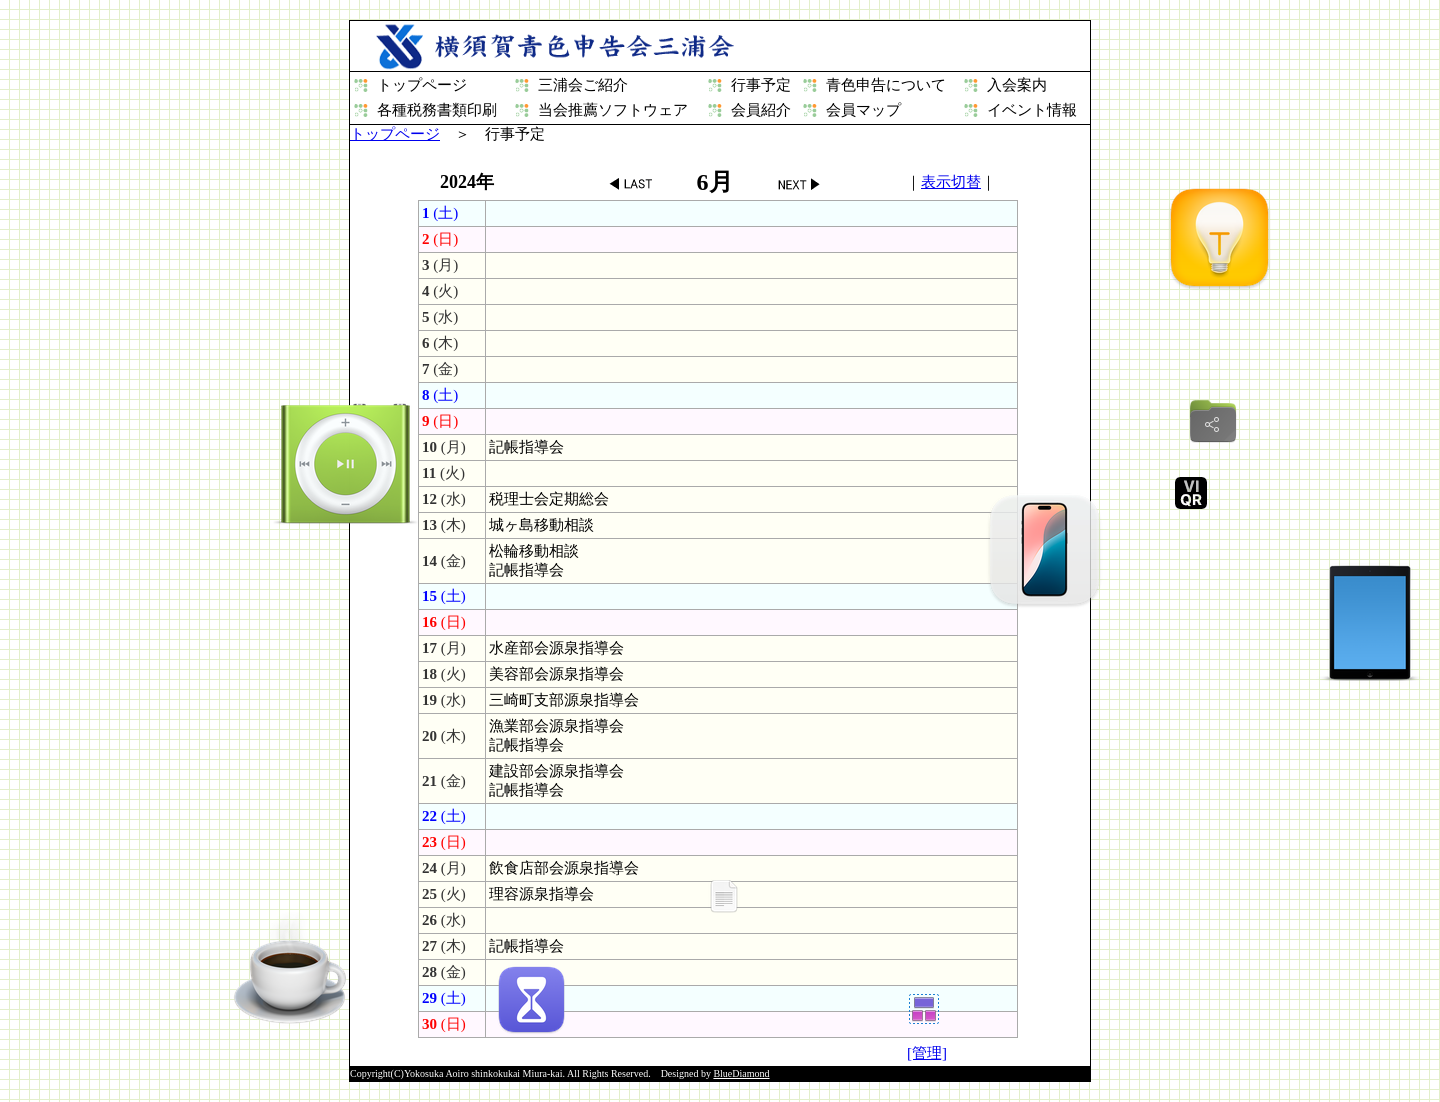  What do you see at coordinates (345, 463) in the screenshot?
I see `iPod shuffle device connected` at bounding box center [345, 463].